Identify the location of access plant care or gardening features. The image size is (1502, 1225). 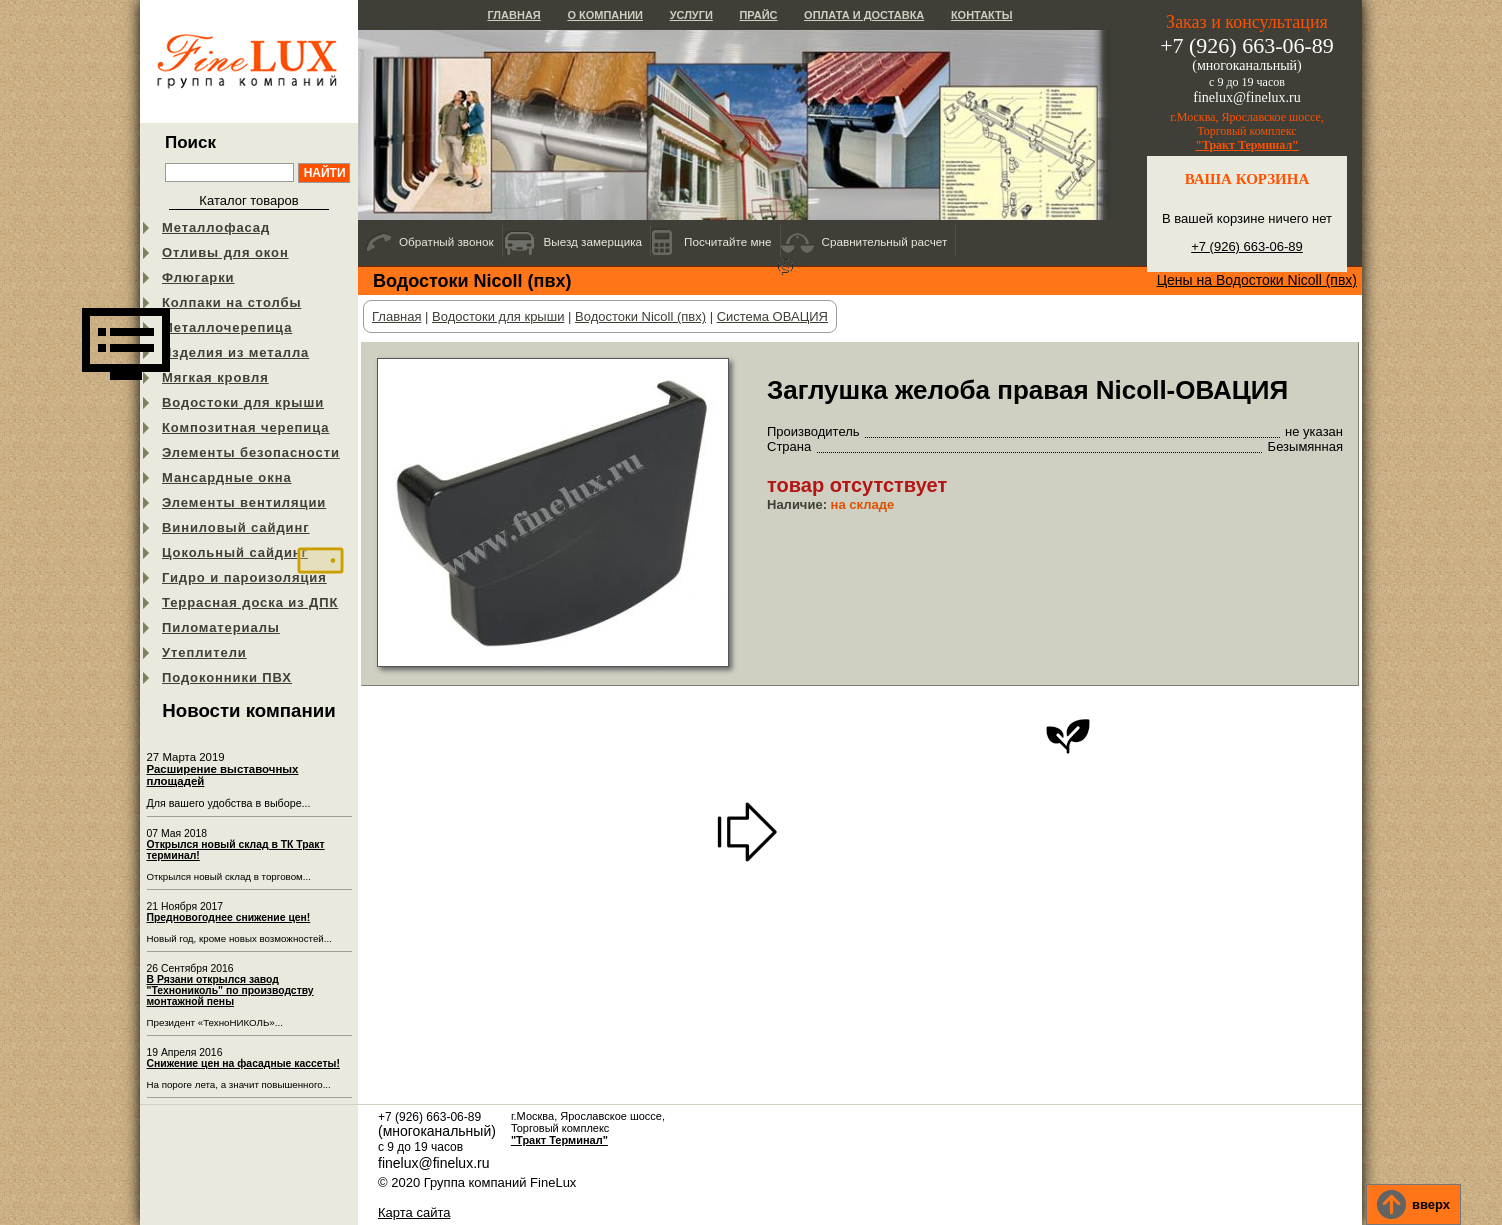
(1068, 735).